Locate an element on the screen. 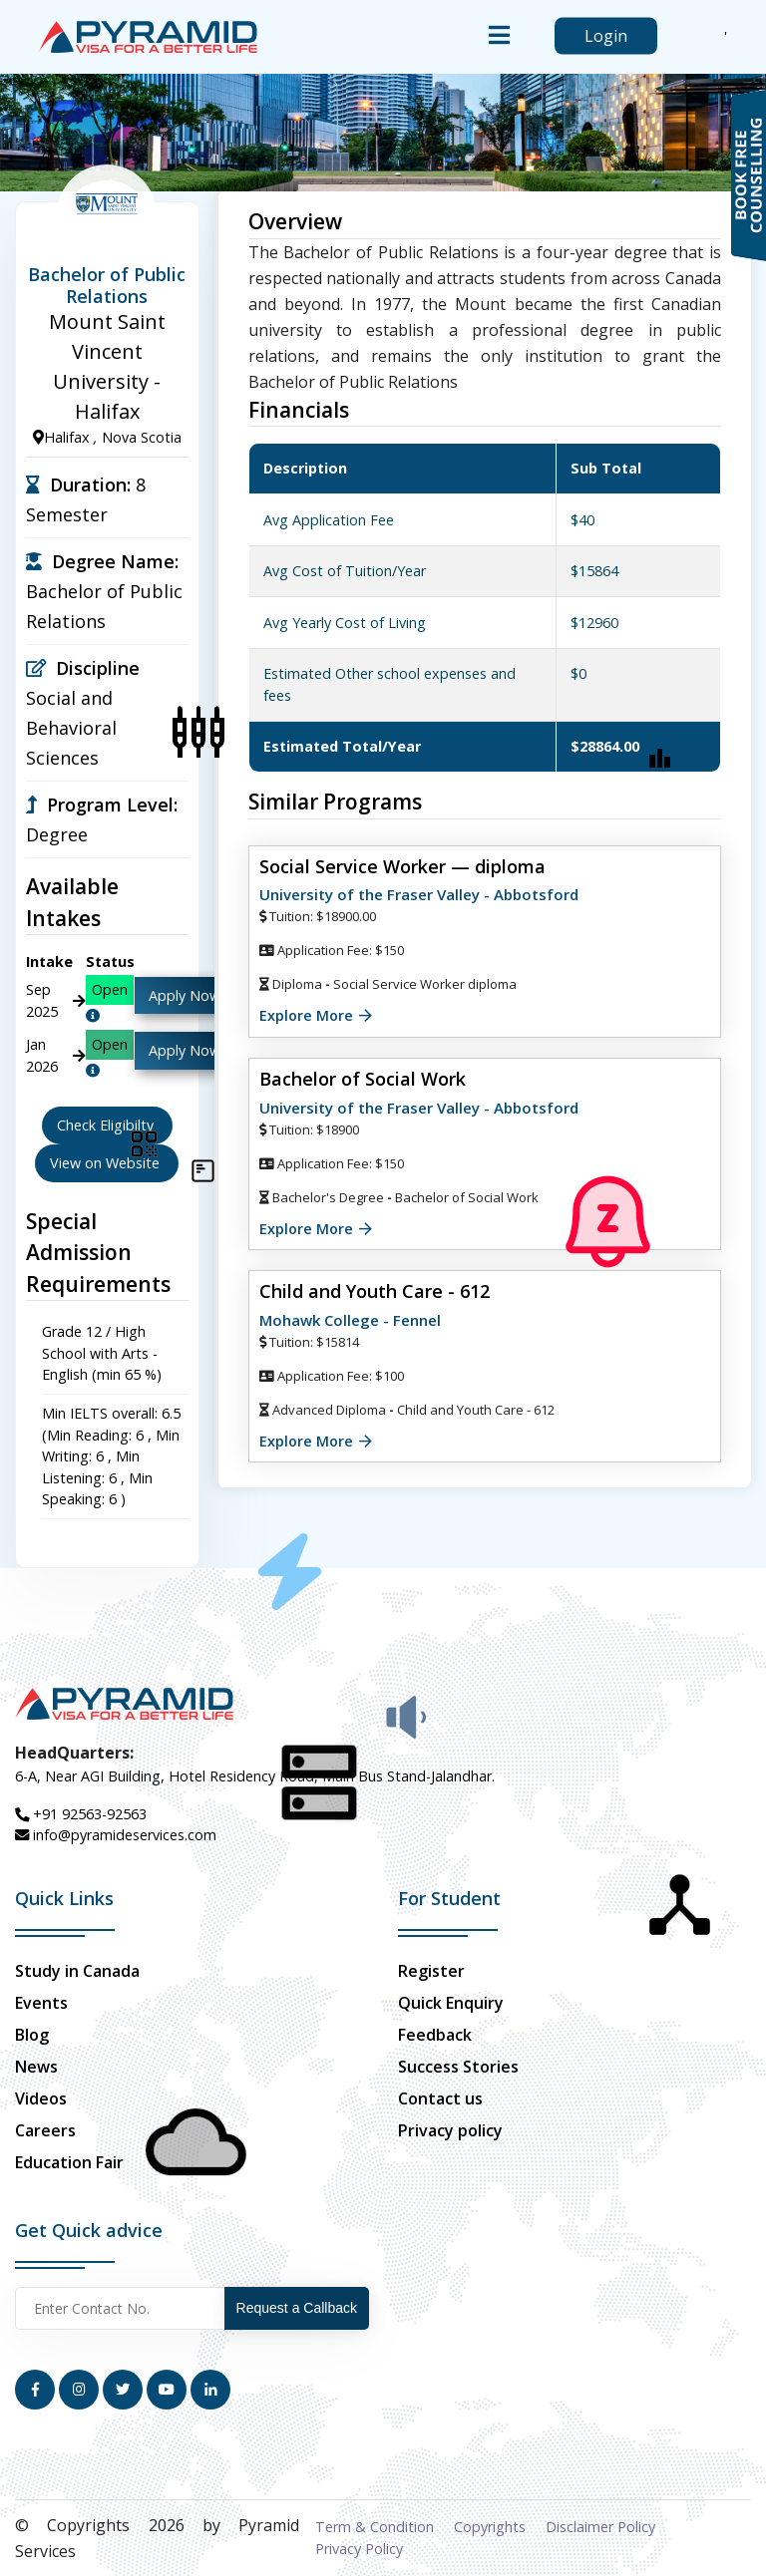 The width and height of the screenshot is (766, 2576). access server or DNS settings is located at coordinates (319, 1782).